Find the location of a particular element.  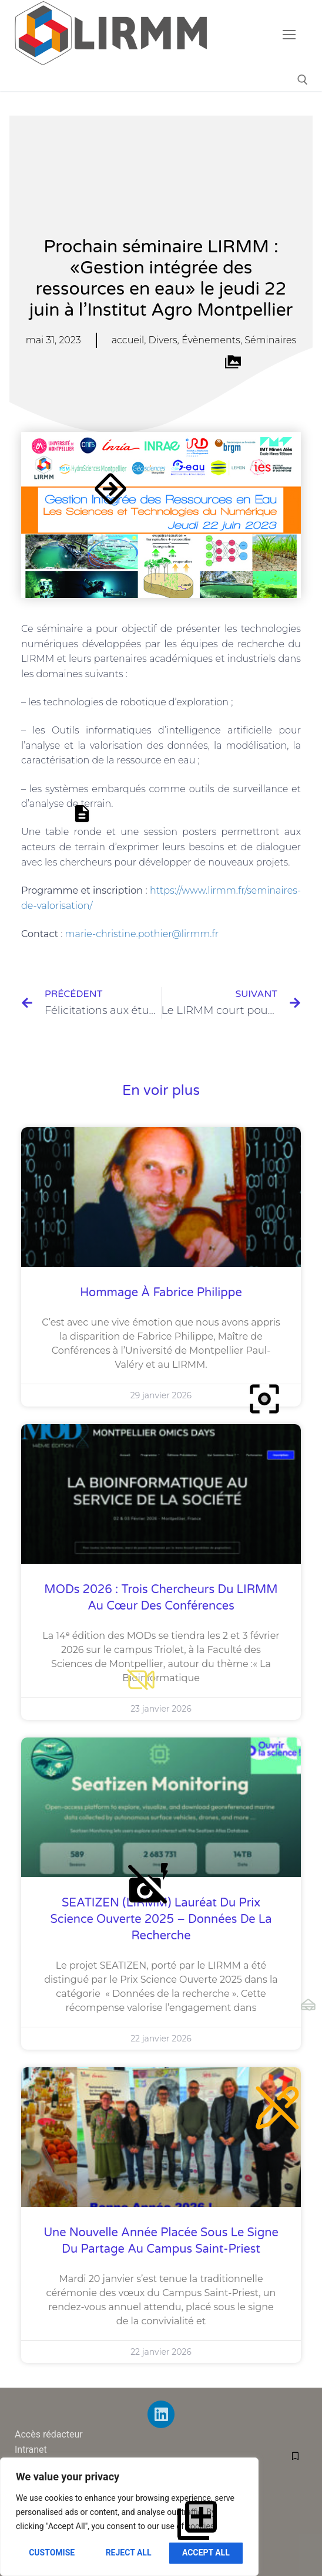

camera flash is disabled is located at coordinates (149, 1882).